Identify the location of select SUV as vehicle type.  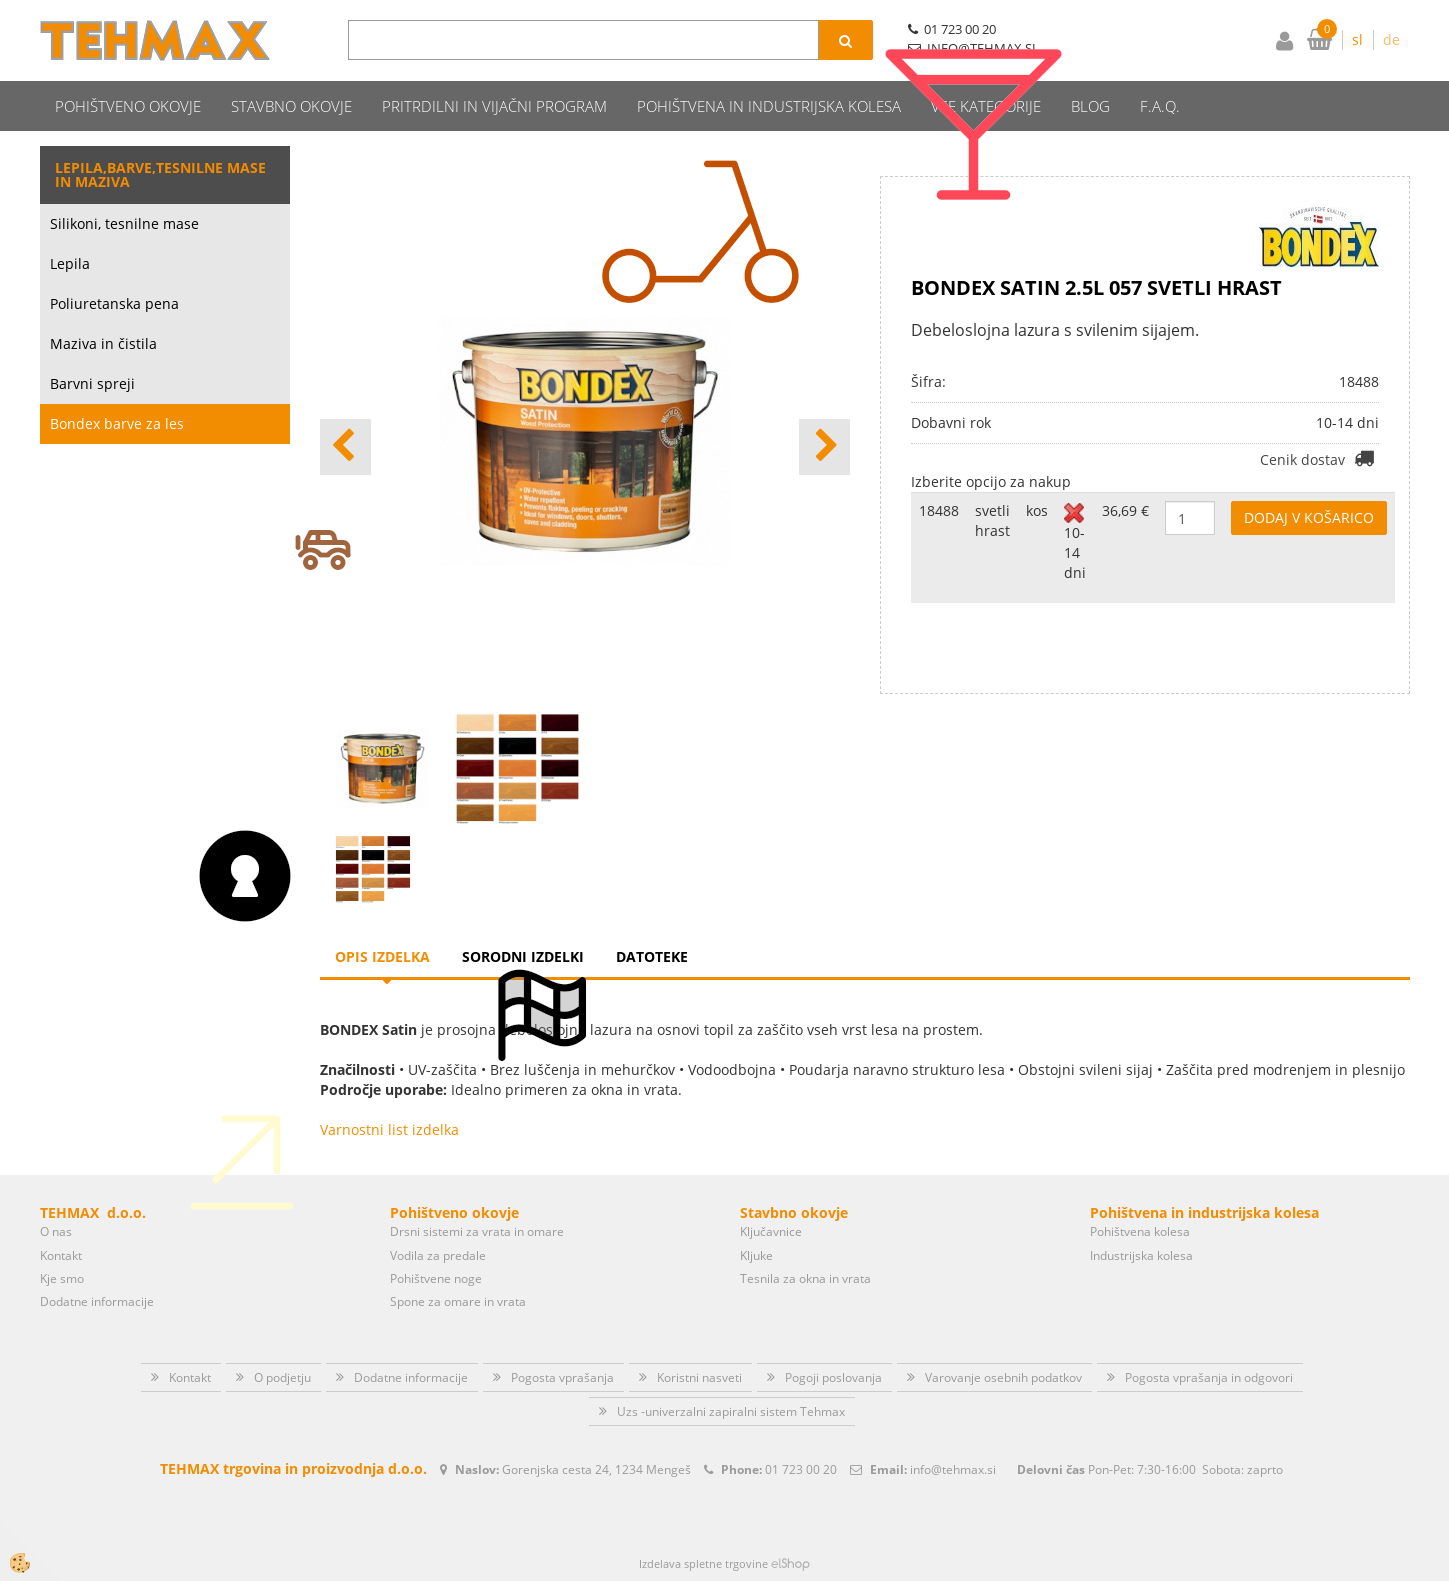
(323, 550).